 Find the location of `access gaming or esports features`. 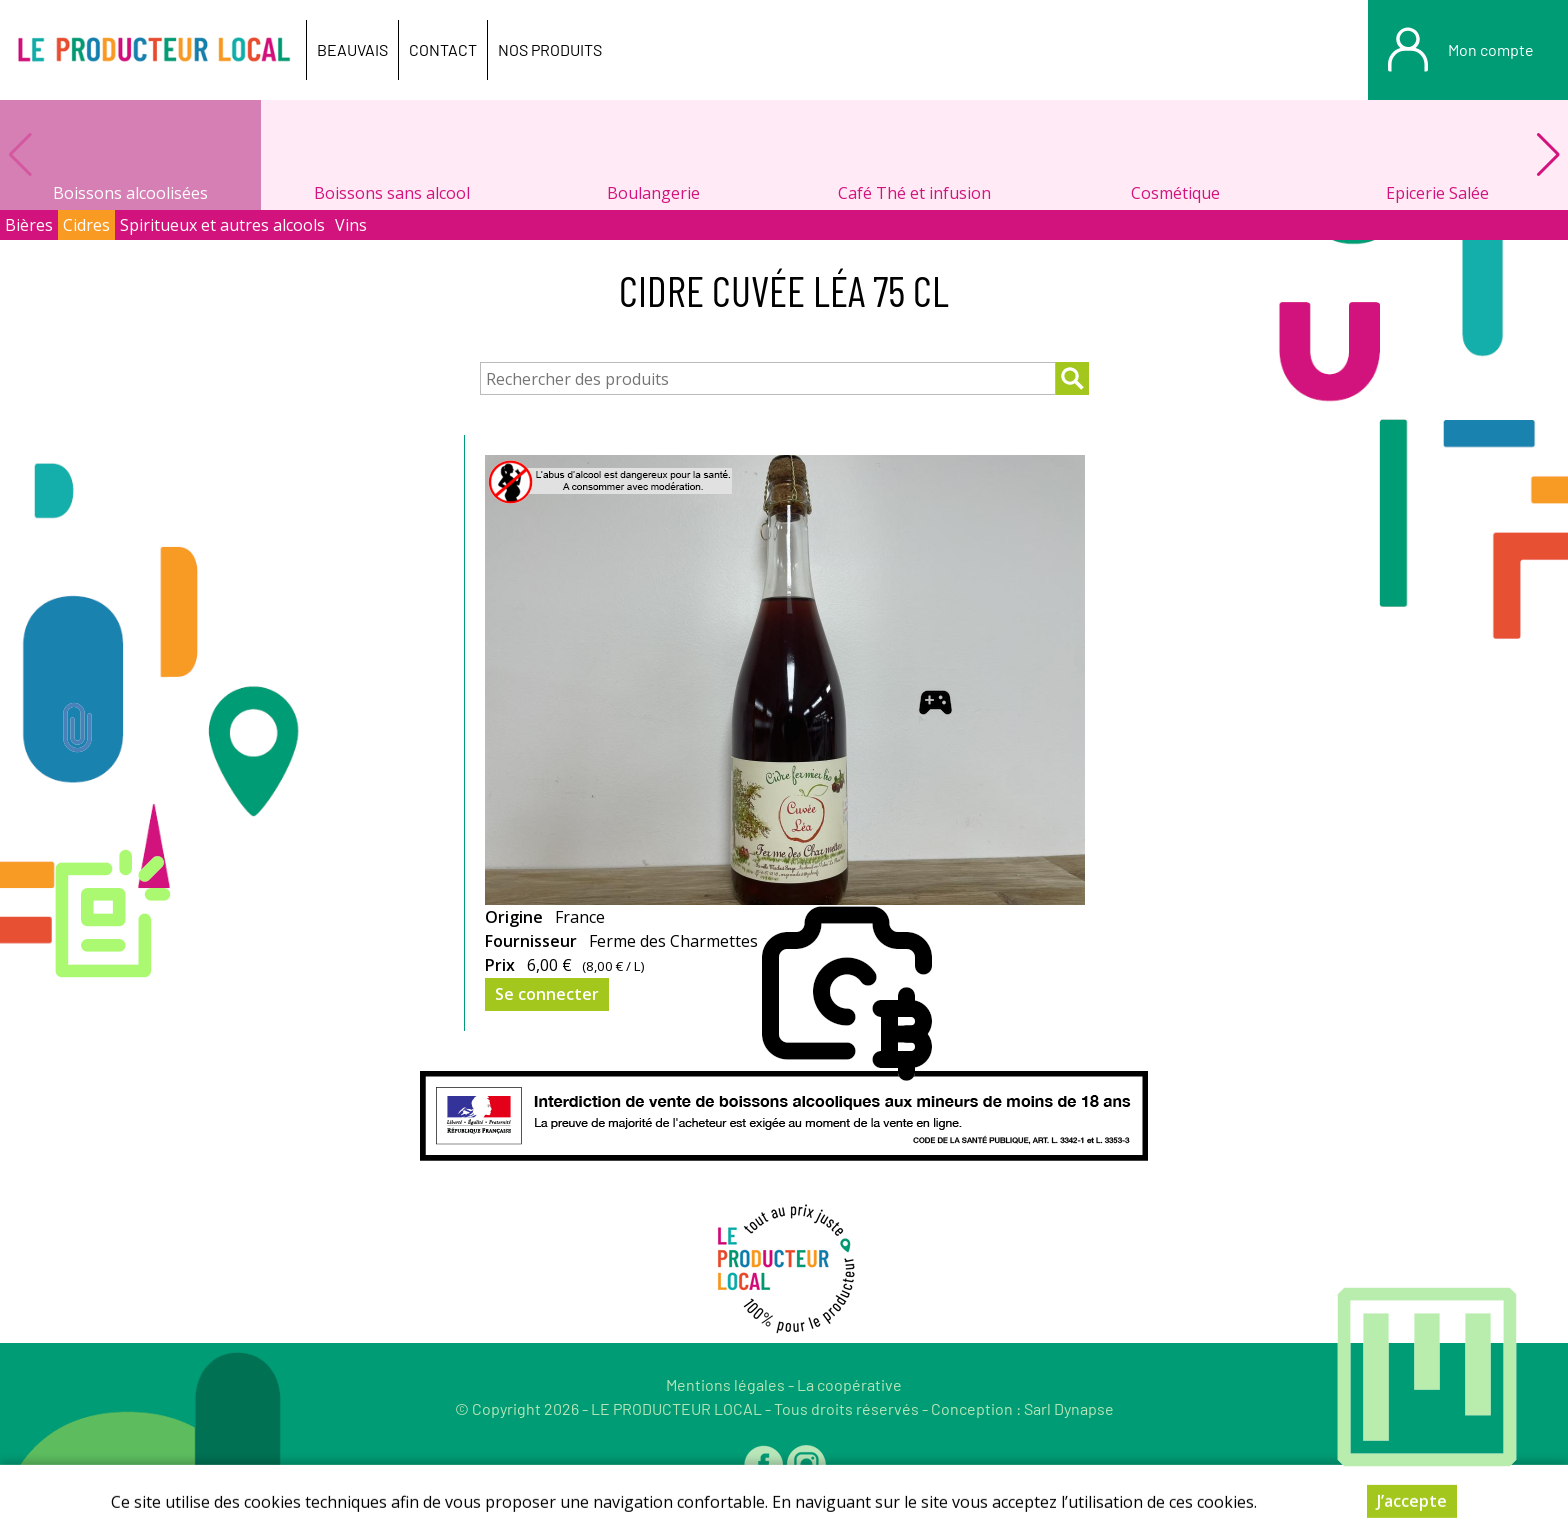

access gaming or esports features is located at coordinates (935, 702).